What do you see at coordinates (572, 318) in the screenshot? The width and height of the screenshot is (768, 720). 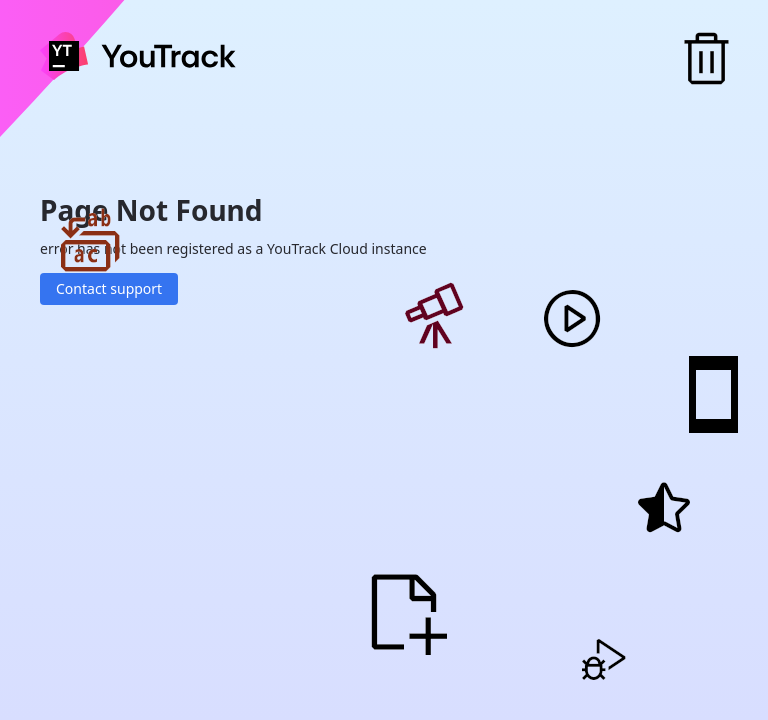 I see `play media or start video playback` at bounding box center [572, 318].